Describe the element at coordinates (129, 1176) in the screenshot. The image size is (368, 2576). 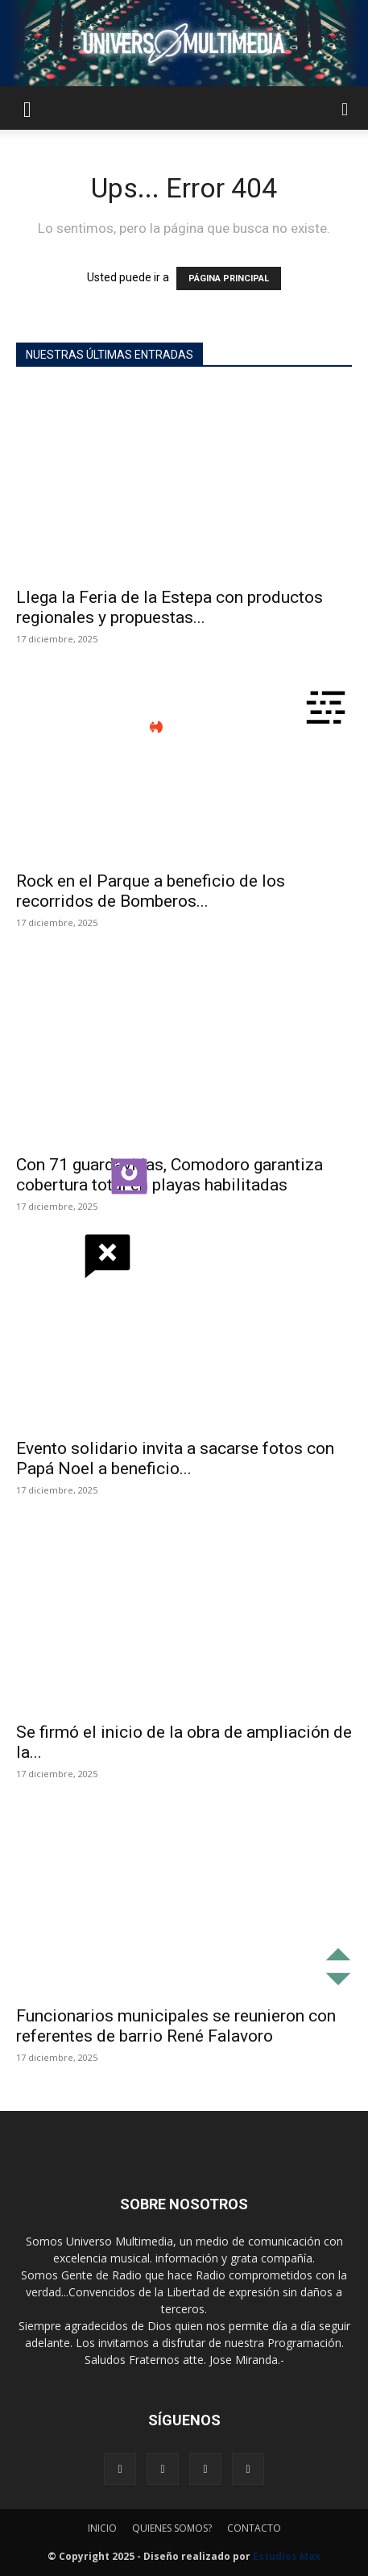
I see `access polaroid or instant camera features` at that location.